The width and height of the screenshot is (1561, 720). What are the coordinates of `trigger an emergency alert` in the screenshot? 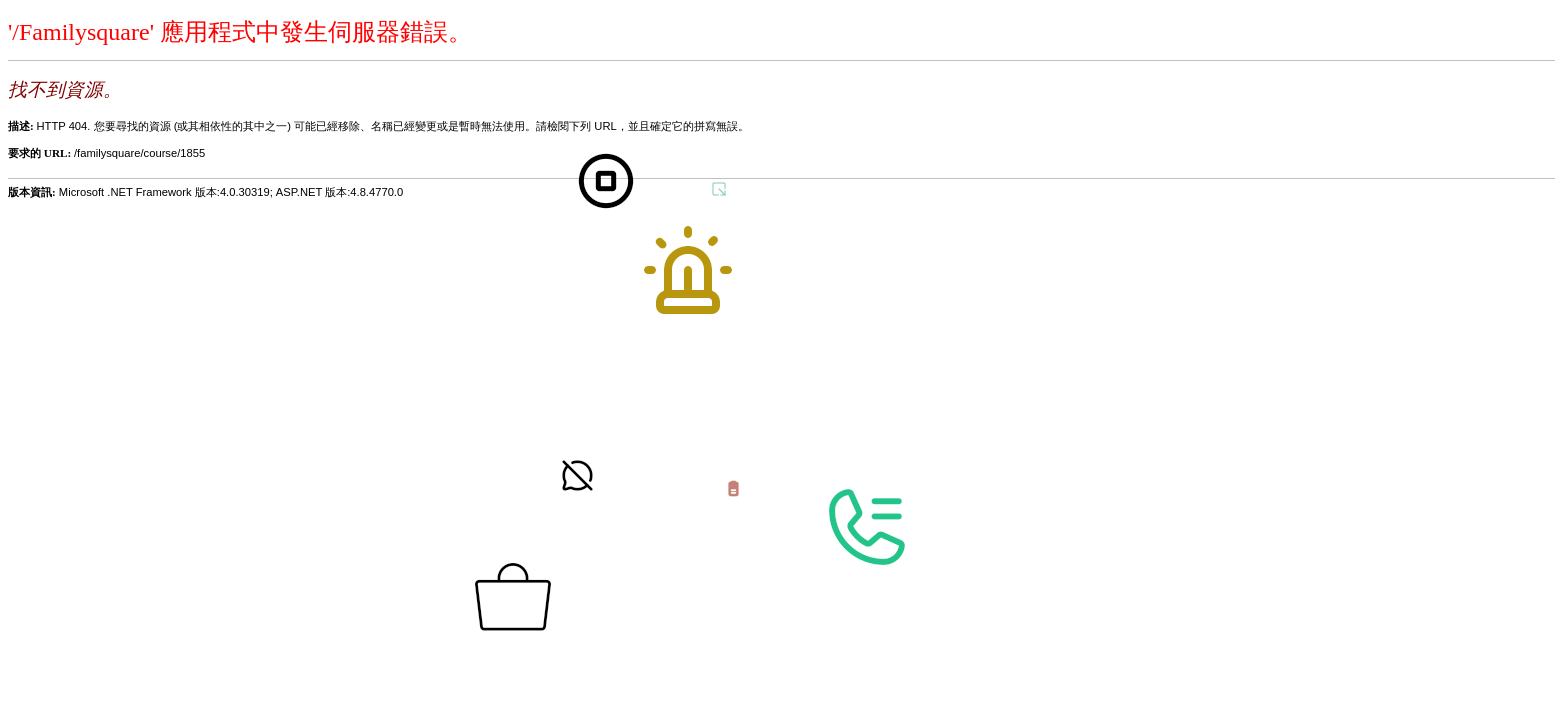 It's located at (688, 270).